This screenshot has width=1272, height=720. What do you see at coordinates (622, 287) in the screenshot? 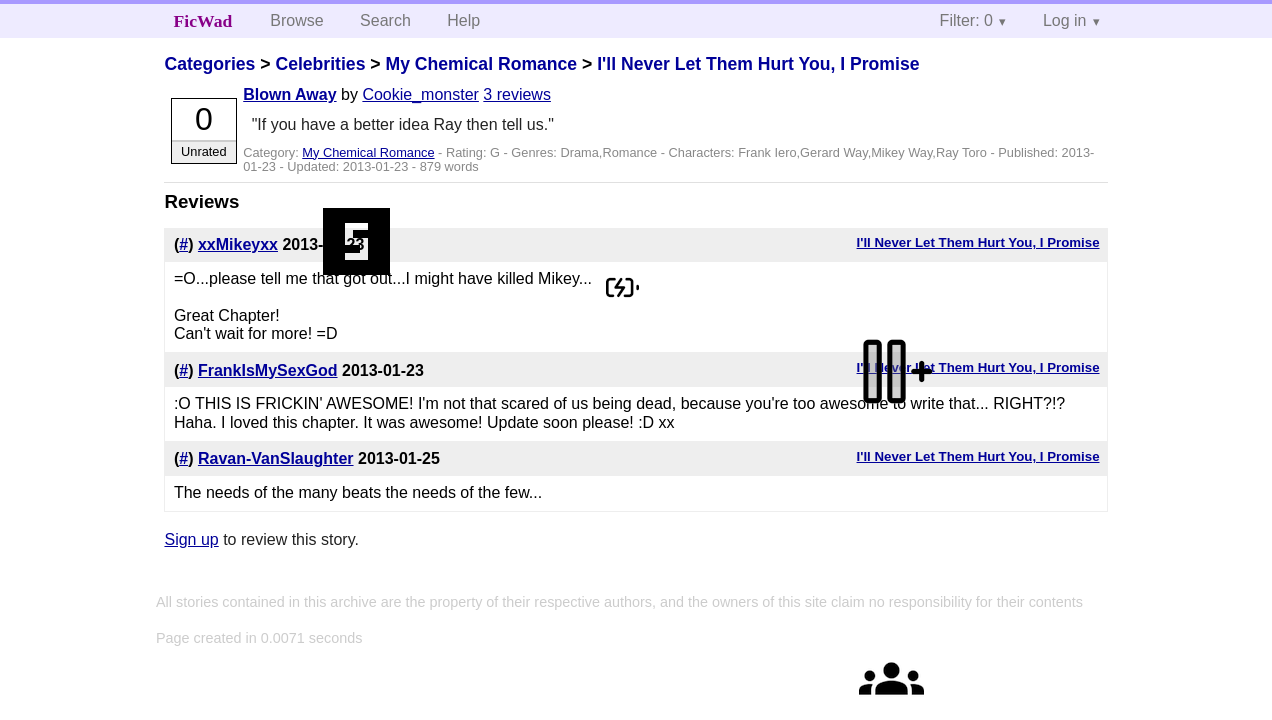
I see `indicates device is currently charging` at bounding box center [622, 287].